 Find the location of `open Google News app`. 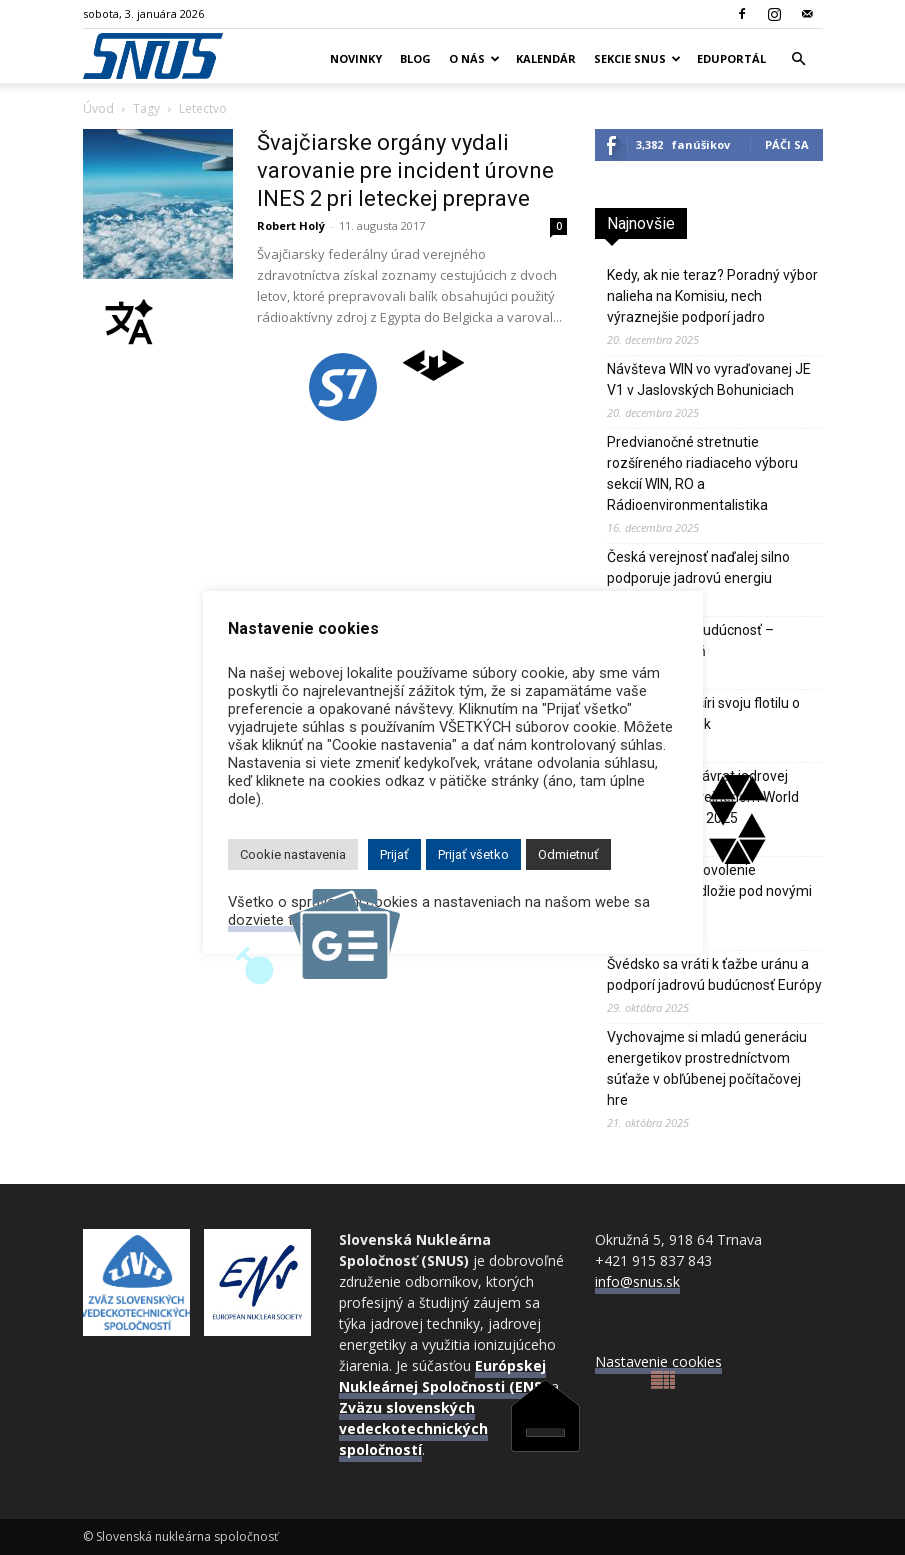

open Google News app is located at coordinates (345, 934).